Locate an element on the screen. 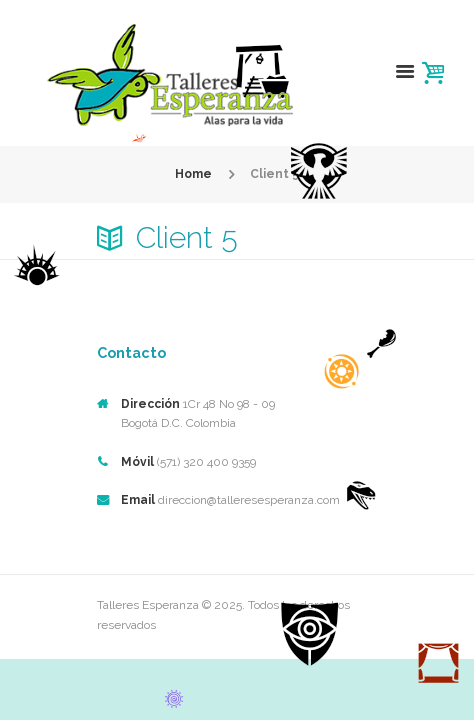 The width and height of the screenshot is (474, 720). origami or paper crafting feature is located at coordinates (139, 138).